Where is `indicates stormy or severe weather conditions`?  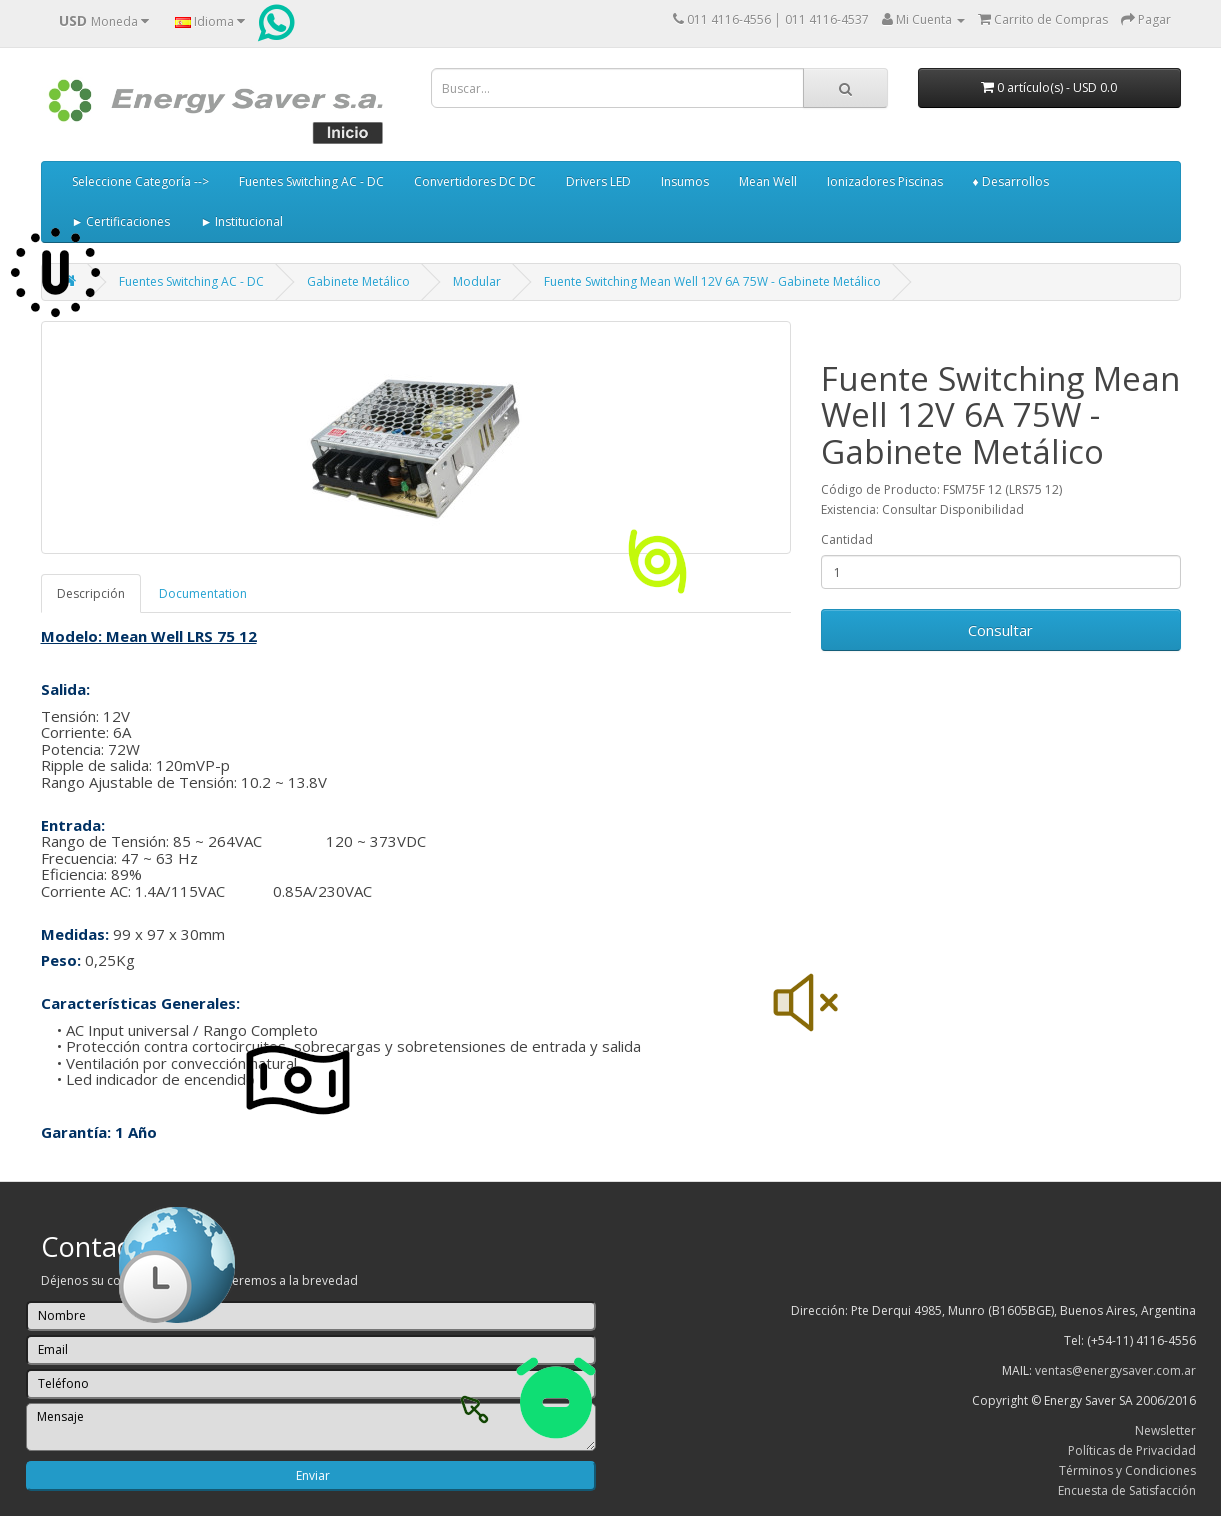 indicates stormy or severe weather conditions is located at coordinates (657, 561).